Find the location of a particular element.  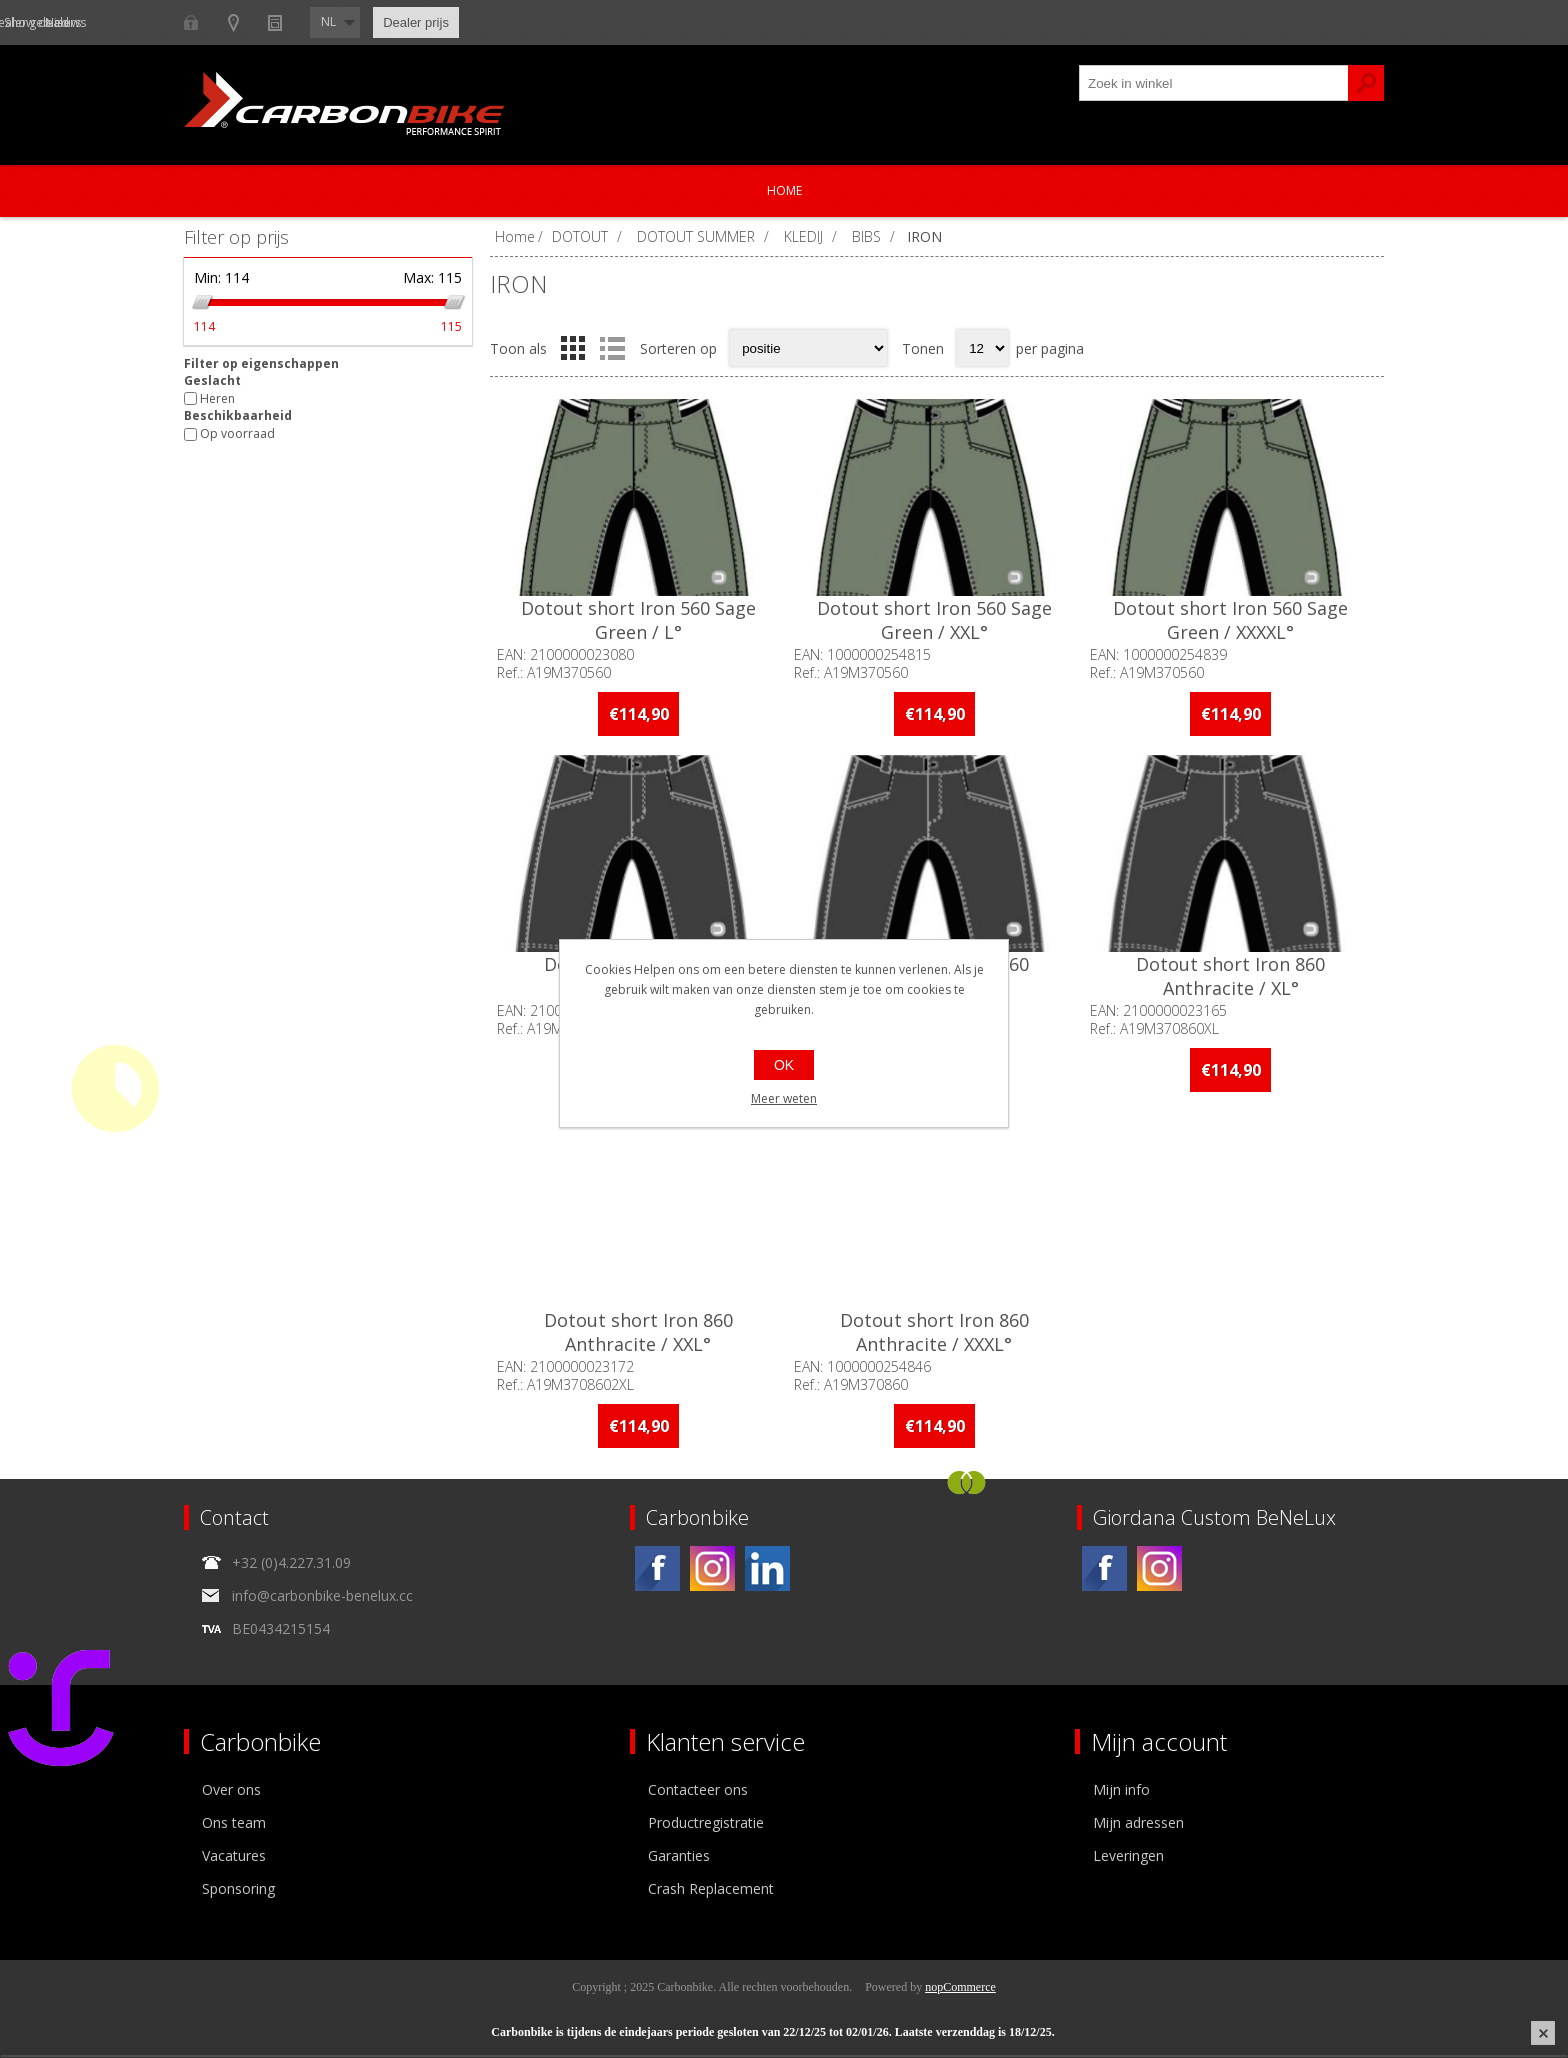

indicates approximately 25% progress complete is located at coordinates (115, 1088).